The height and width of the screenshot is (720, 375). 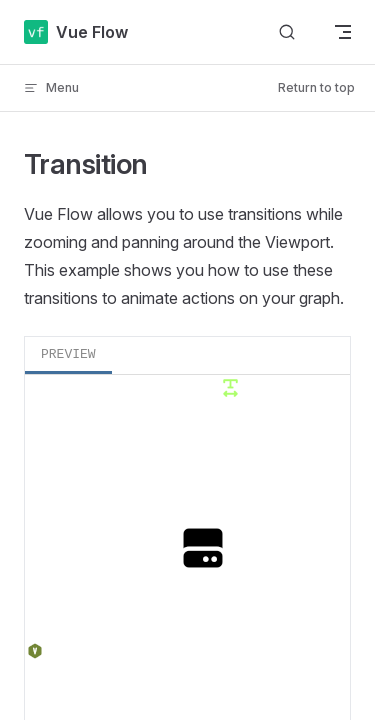 I want to click on access local storage or drive settings, so click(x=203, y=548).